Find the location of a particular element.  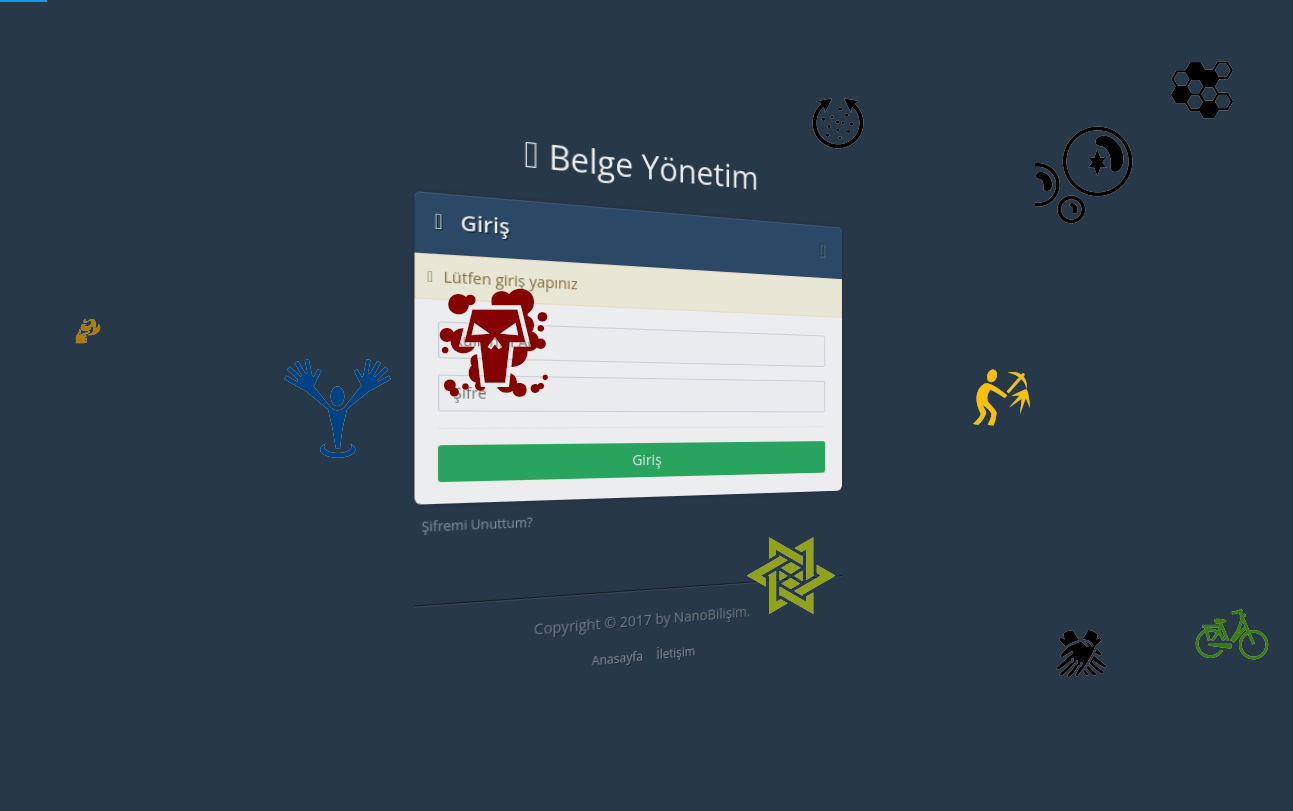

indicates a "hot" or trending item is located at coordinates (88, 331).